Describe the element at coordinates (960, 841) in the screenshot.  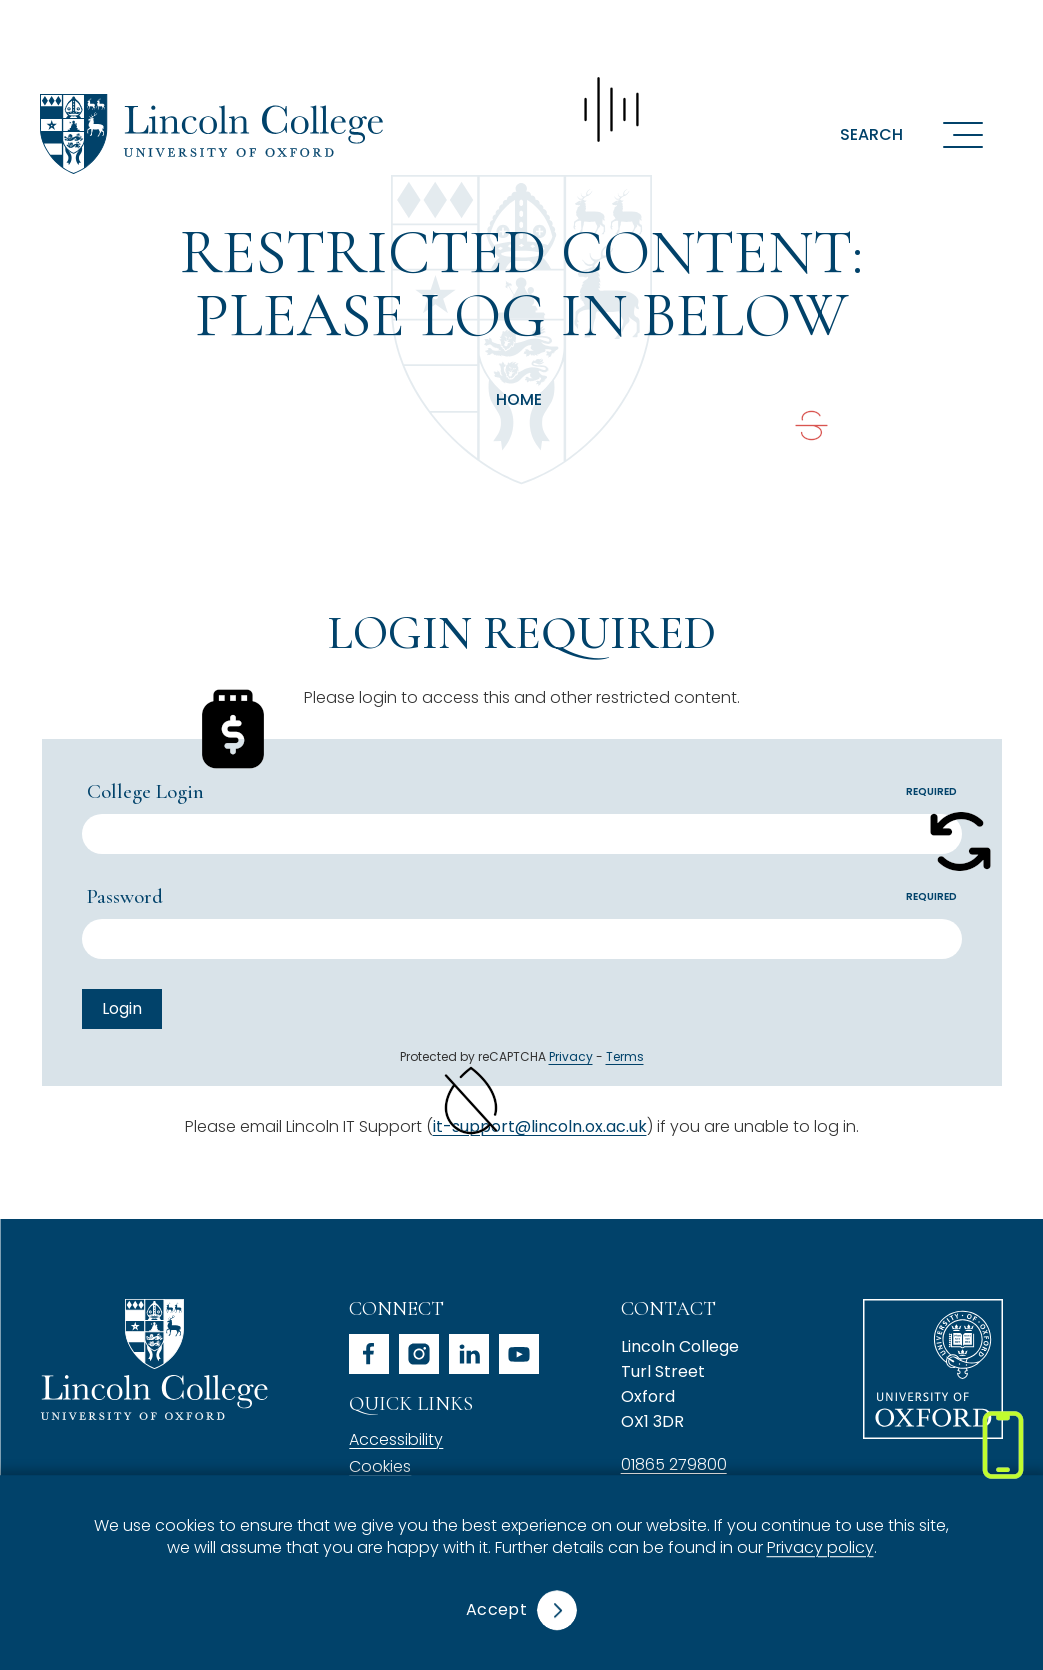
I see `refresh or reload content` at that location.